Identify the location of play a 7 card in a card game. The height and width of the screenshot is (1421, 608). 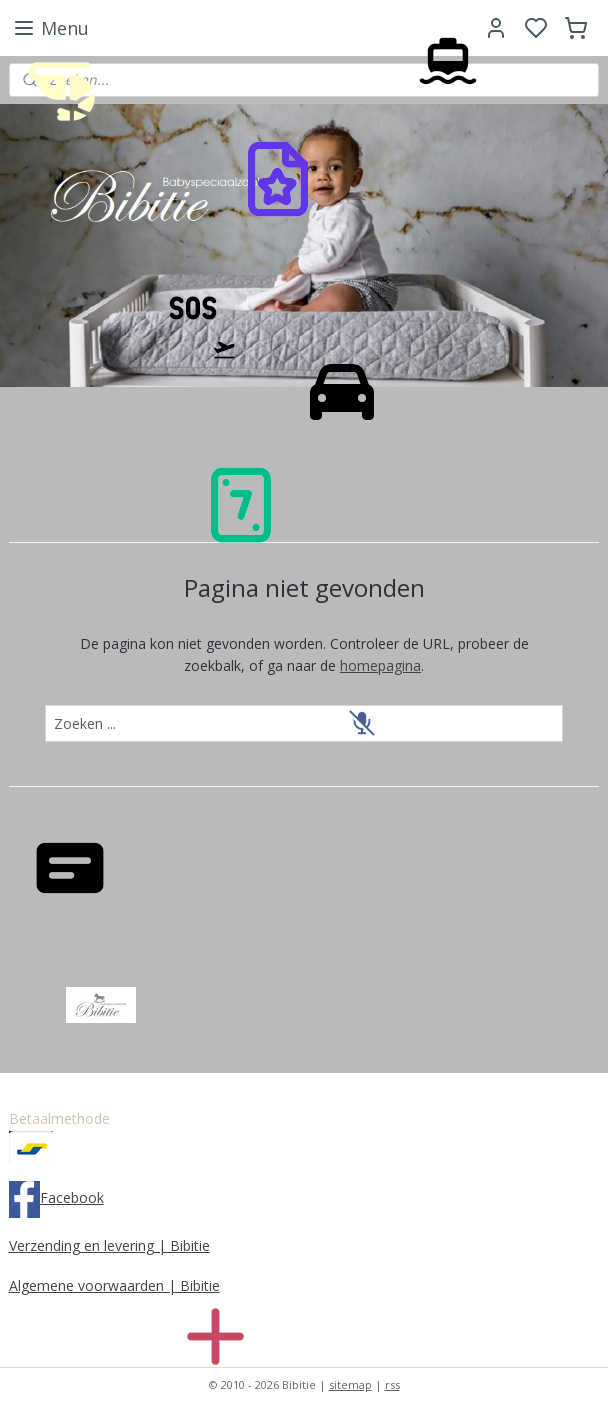
(241, 505).